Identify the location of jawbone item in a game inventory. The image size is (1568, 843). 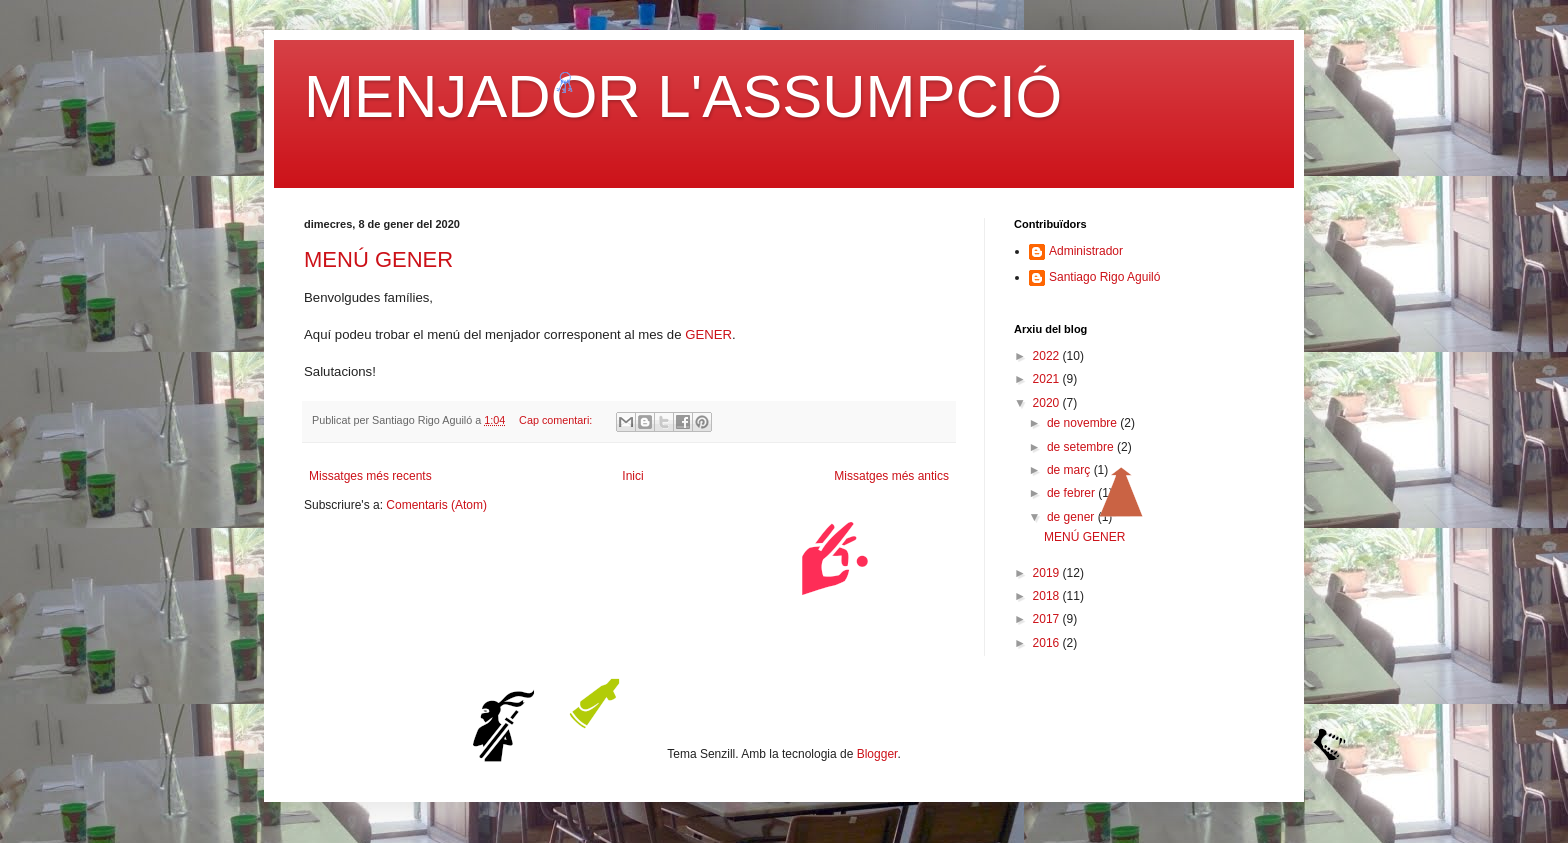
(1329, 744).